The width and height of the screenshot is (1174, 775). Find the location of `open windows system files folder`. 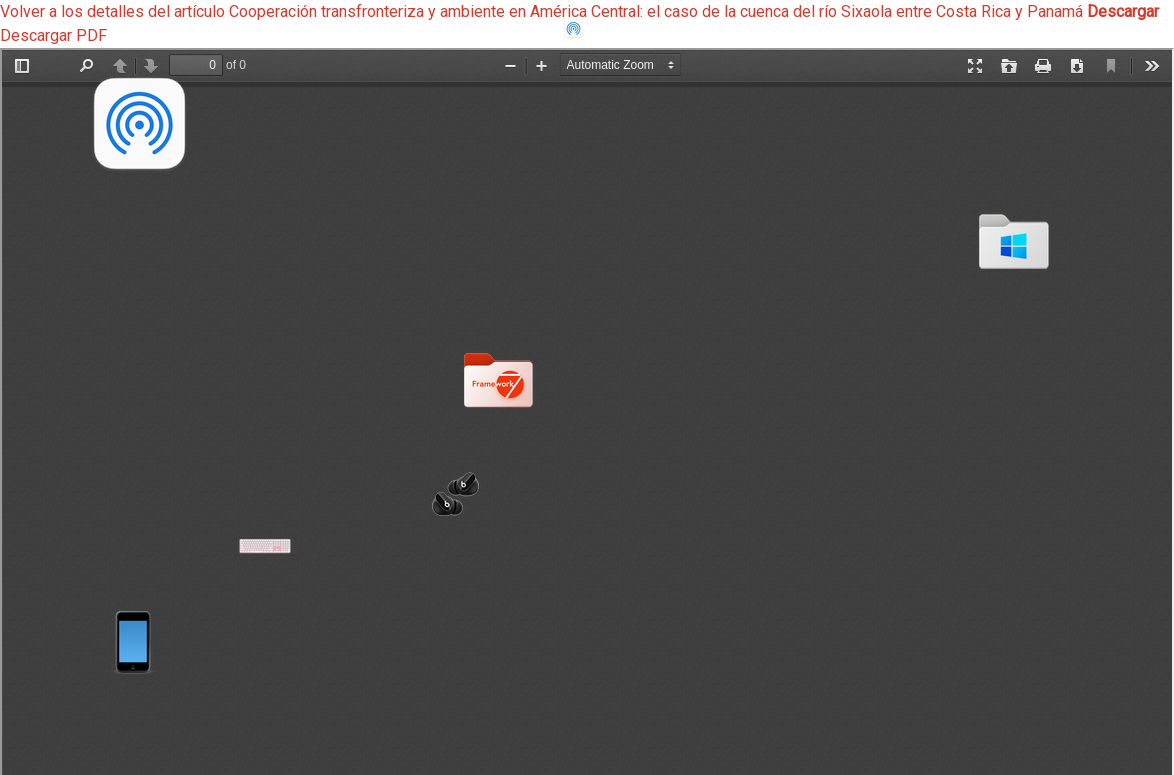

open windows system files folder is located at coordinates (1013, 243).